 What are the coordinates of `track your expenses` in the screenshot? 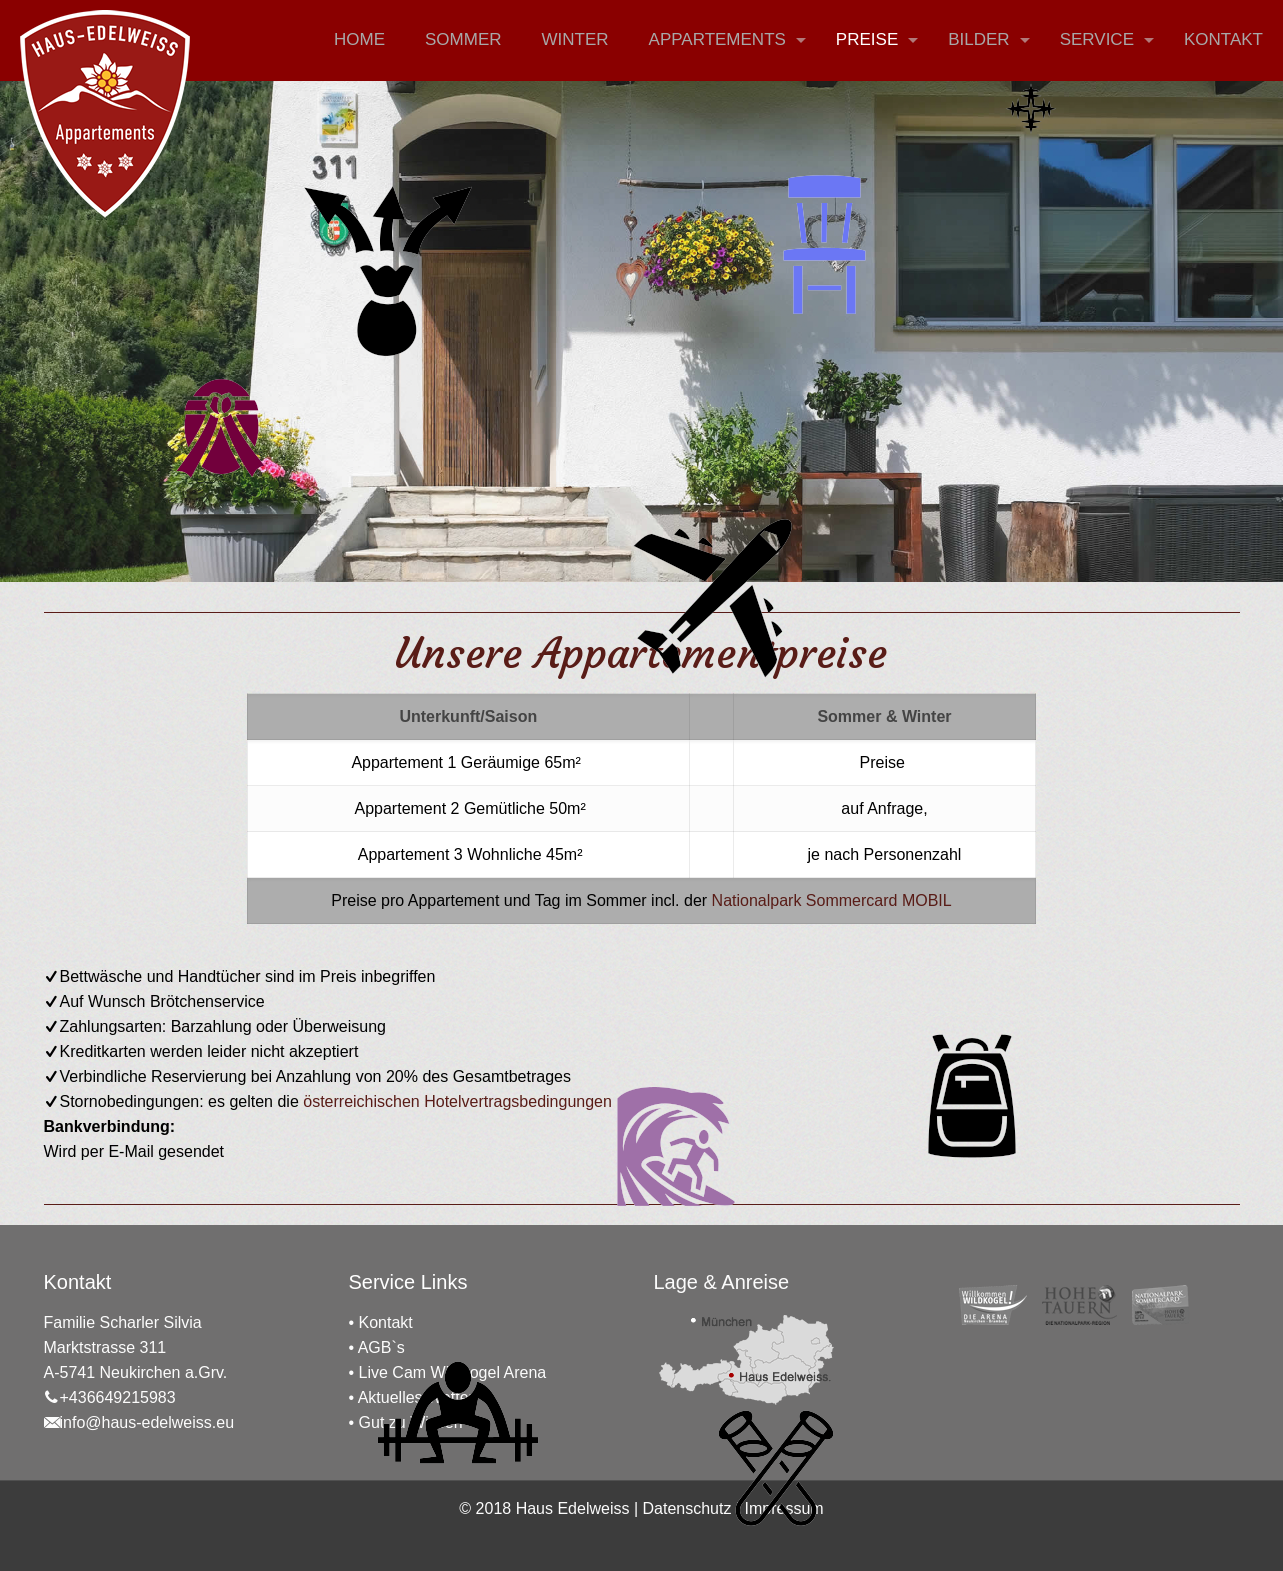 It's located at (388, 270).